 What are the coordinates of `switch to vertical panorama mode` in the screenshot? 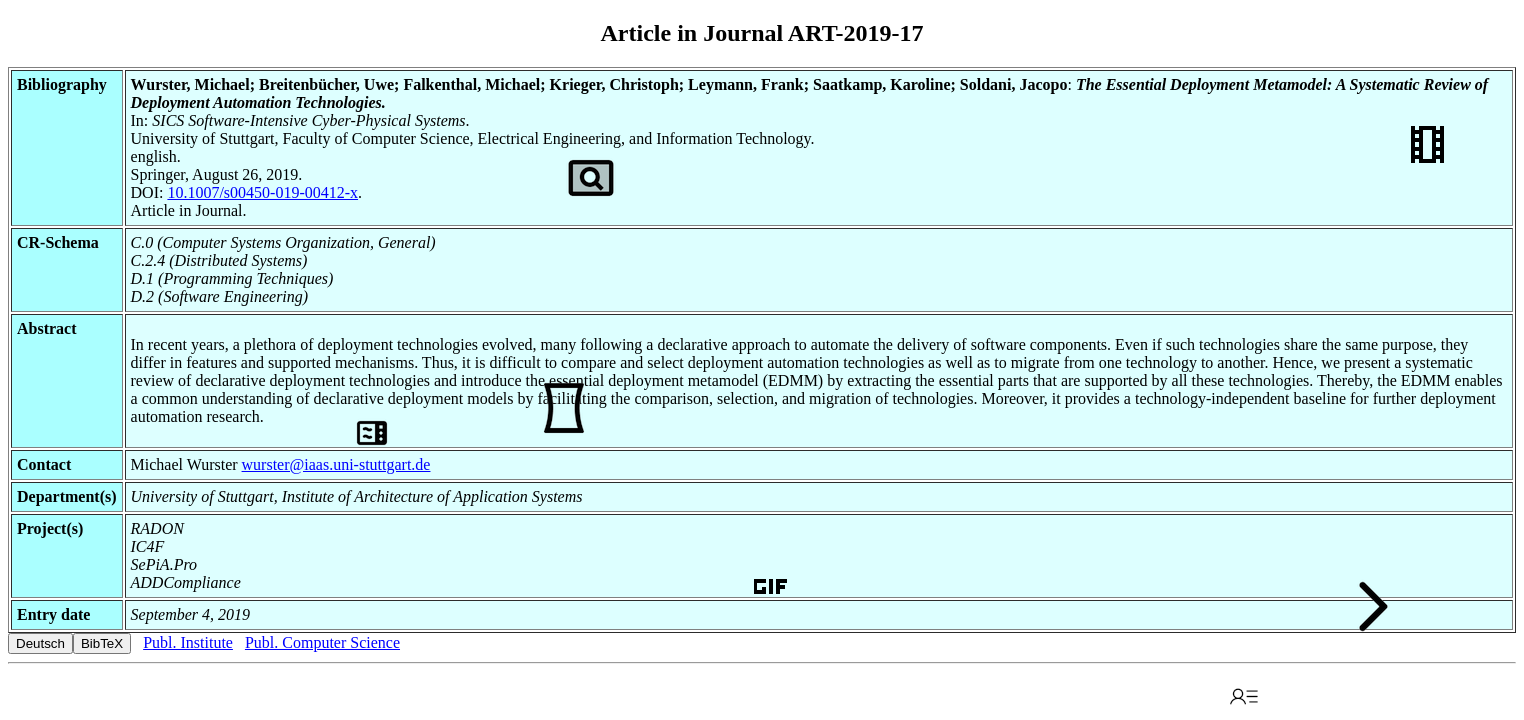 It's located at (564, 408).